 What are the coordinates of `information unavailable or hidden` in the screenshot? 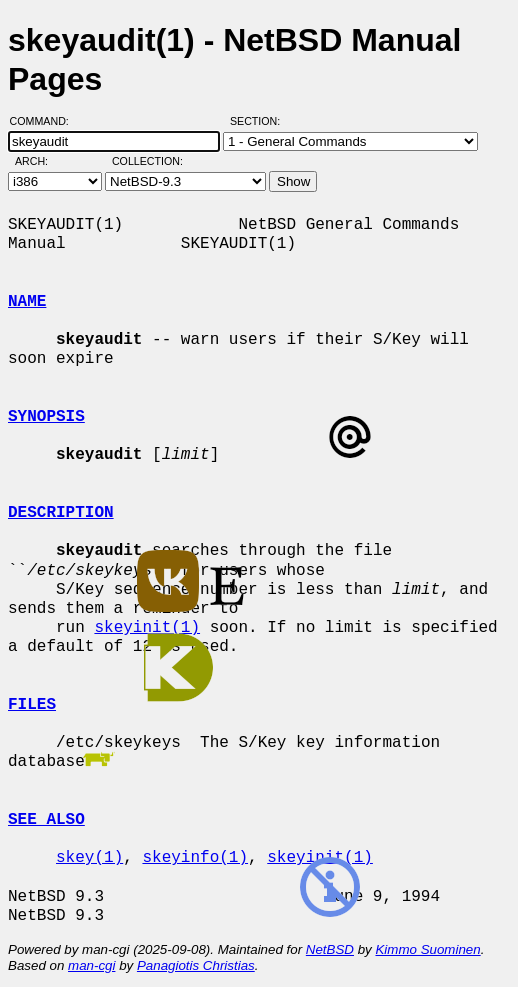 It's located at (330, 887).